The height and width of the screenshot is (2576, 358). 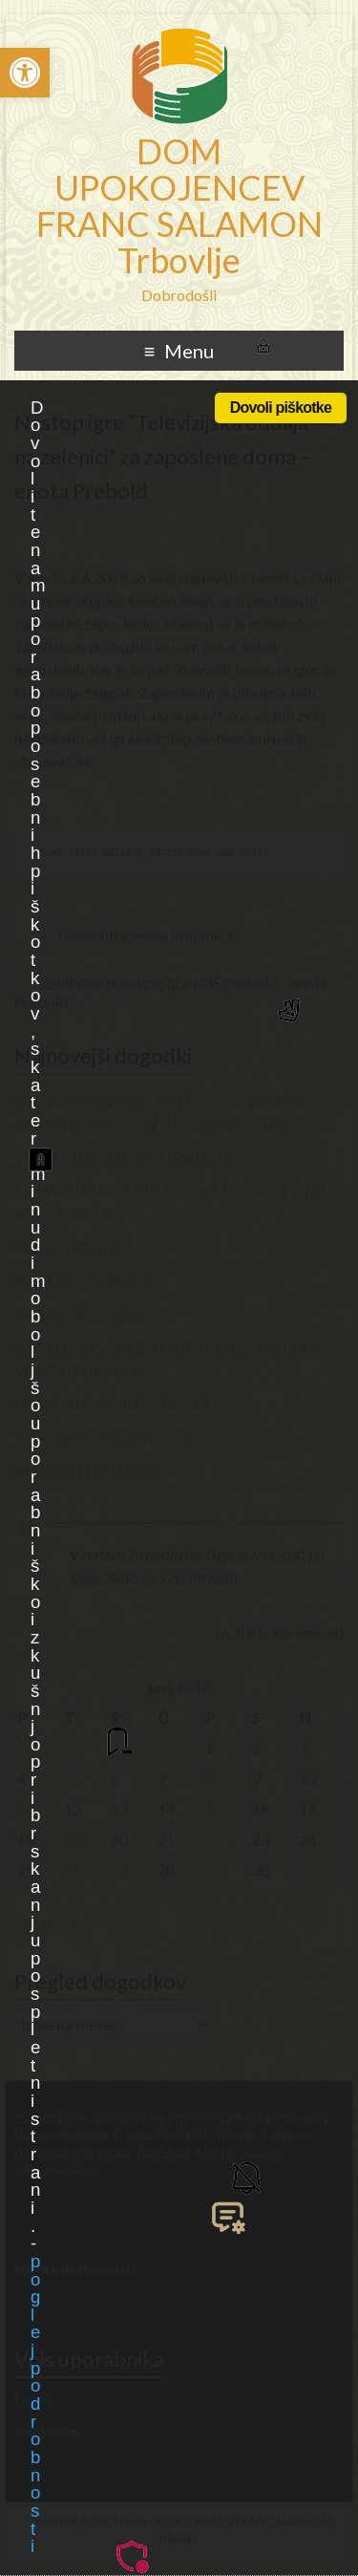 What do you see at coordinates (117, 1742) in the screenshot?
I see `remove item from bookmarks` at bounding box center [117, 1742].